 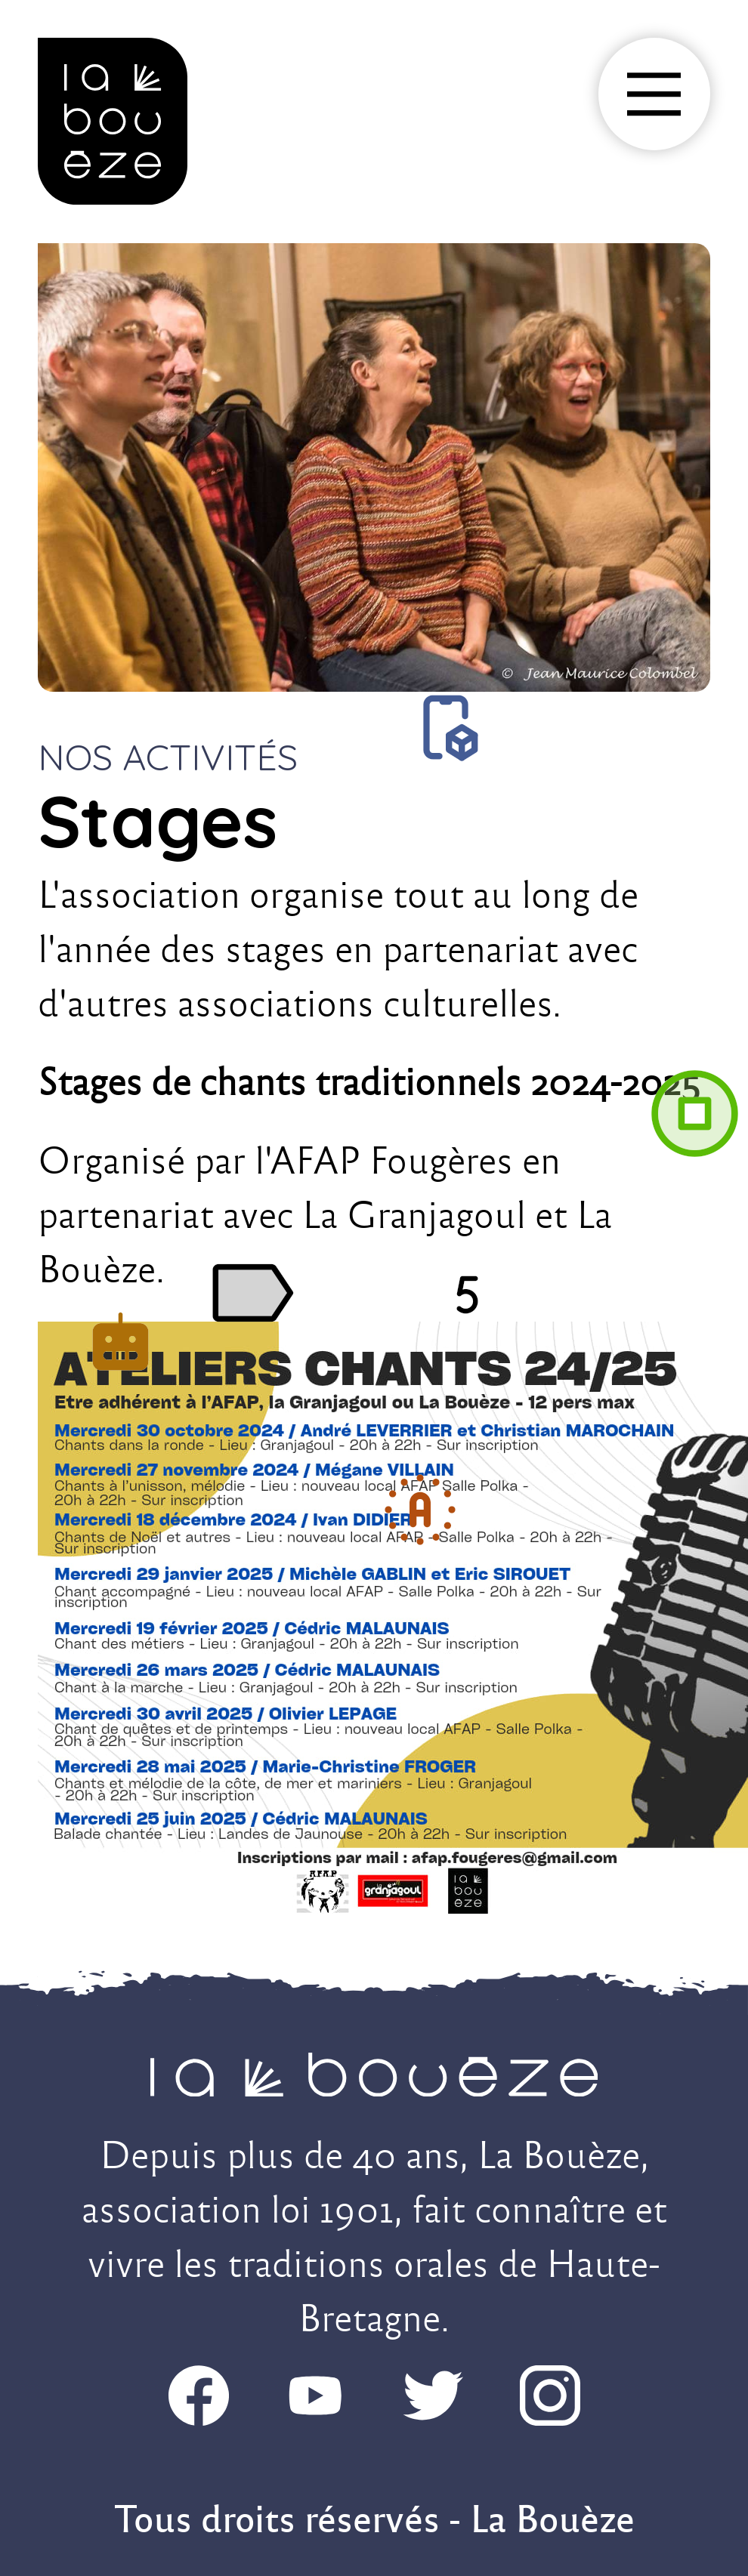 I want to click on open augmented reality mode, so click(x=446, y=727).